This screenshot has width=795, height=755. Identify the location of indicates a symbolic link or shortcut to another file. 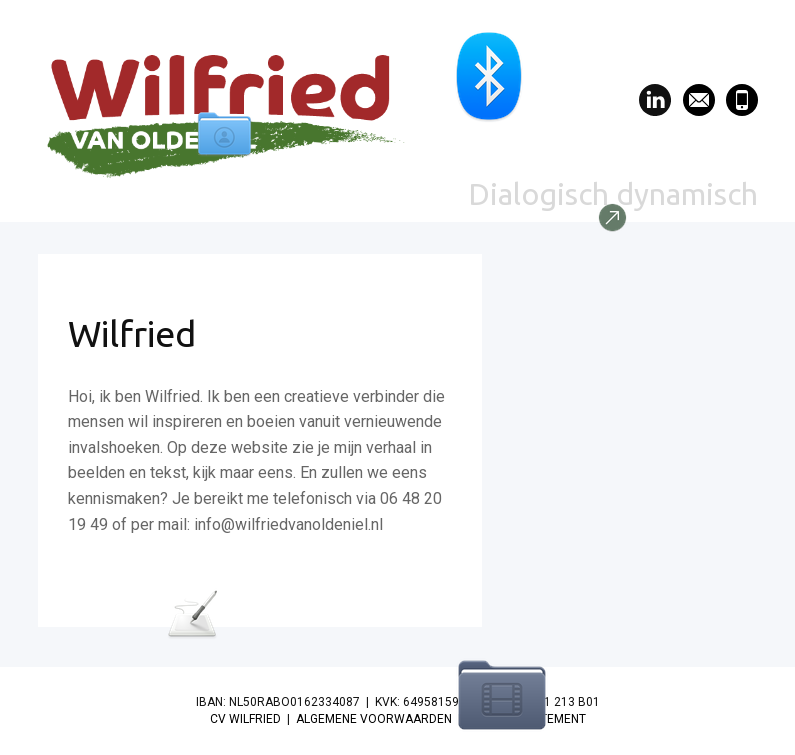
(612, 217).